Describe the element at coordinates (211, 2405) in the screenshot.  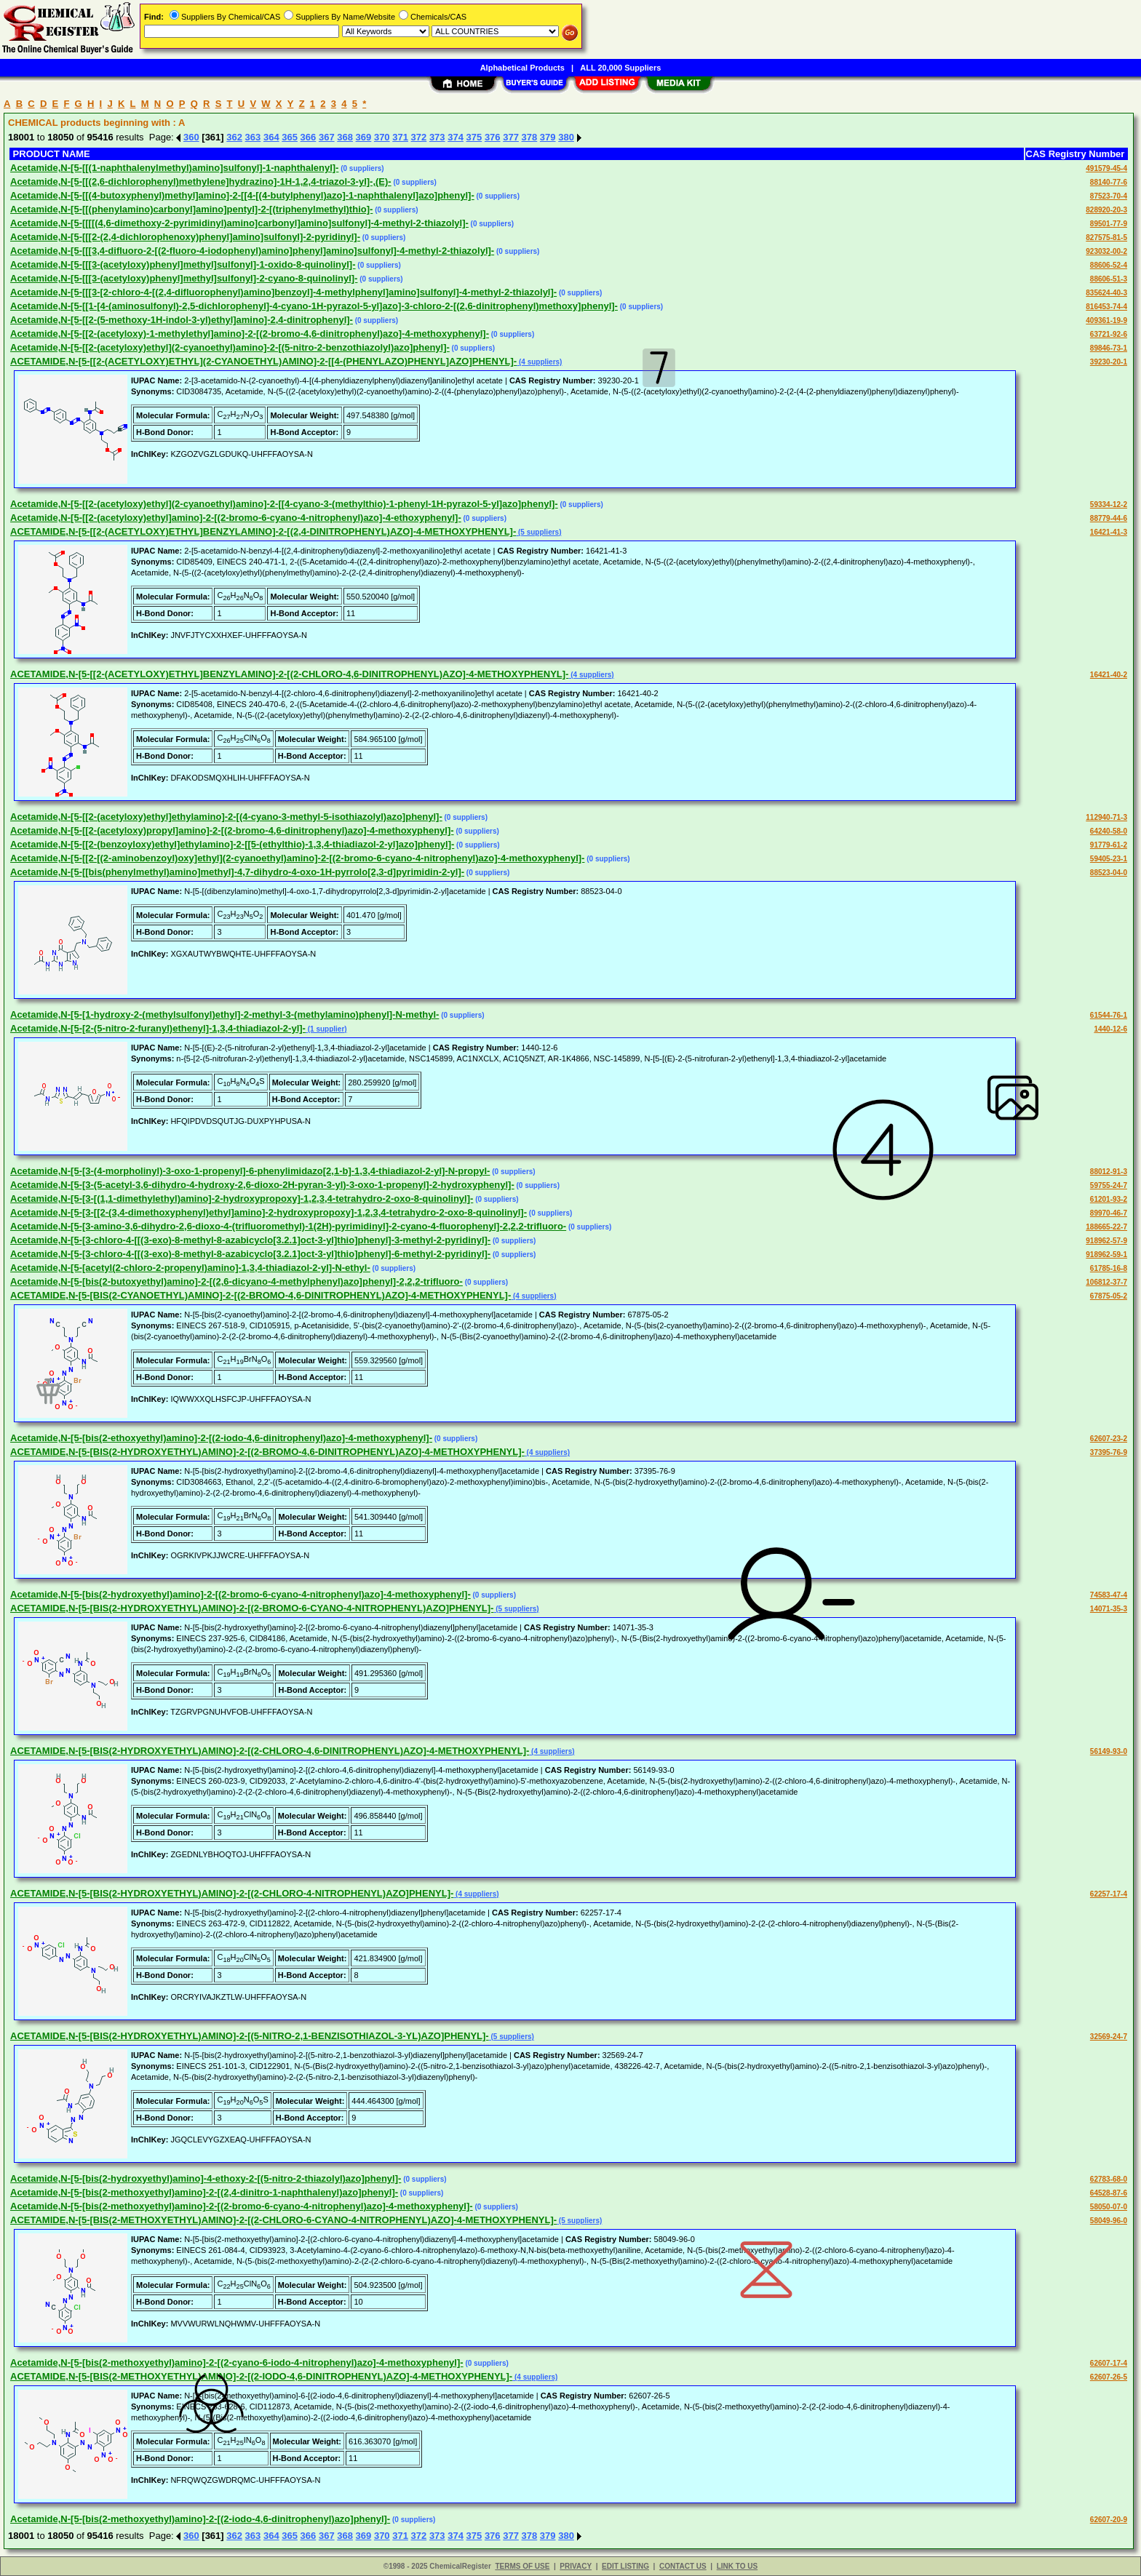
I see `indicates hazardous or dangerous content` at that location.